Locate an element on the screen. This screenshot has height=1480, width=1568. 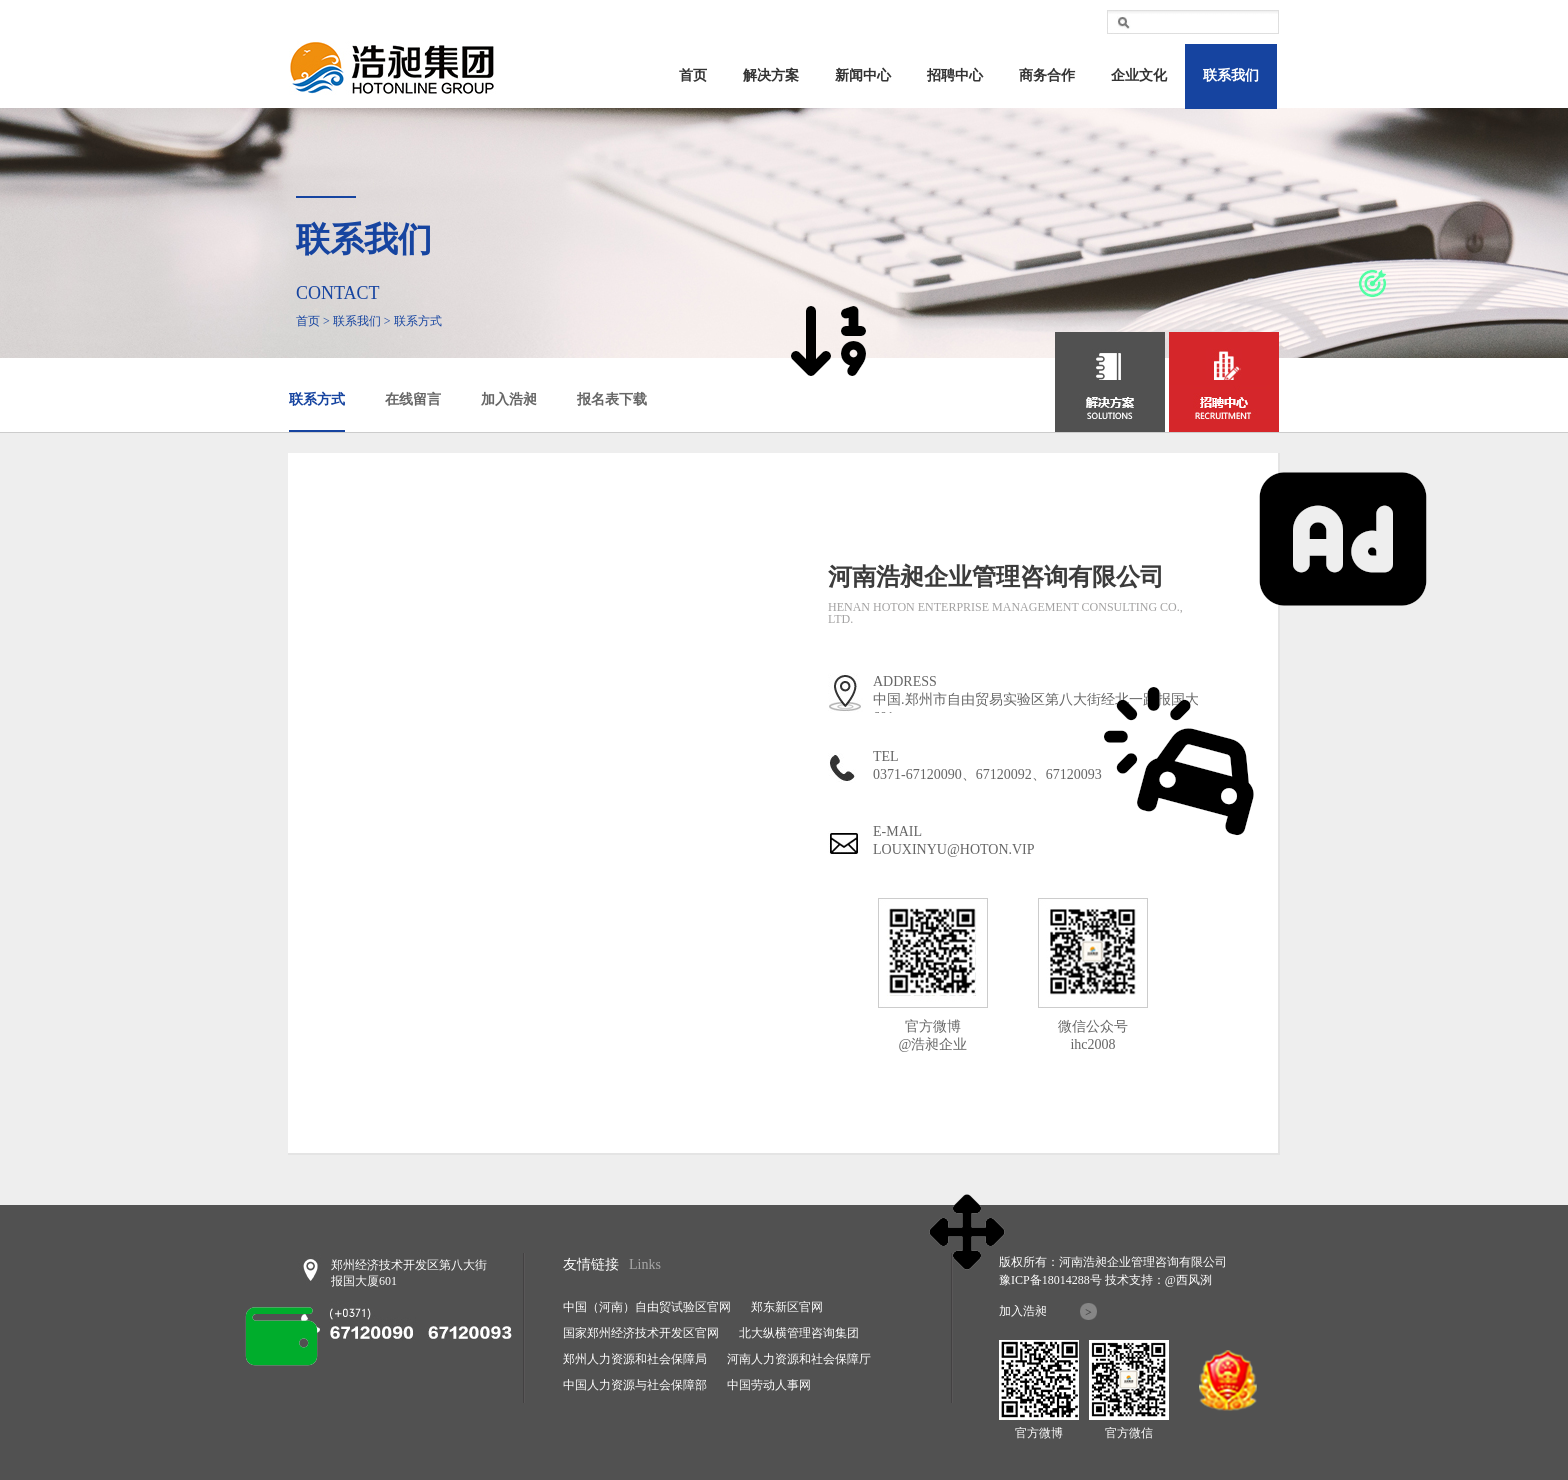
sort numbers in descending order is located at coordinates (831, 341).